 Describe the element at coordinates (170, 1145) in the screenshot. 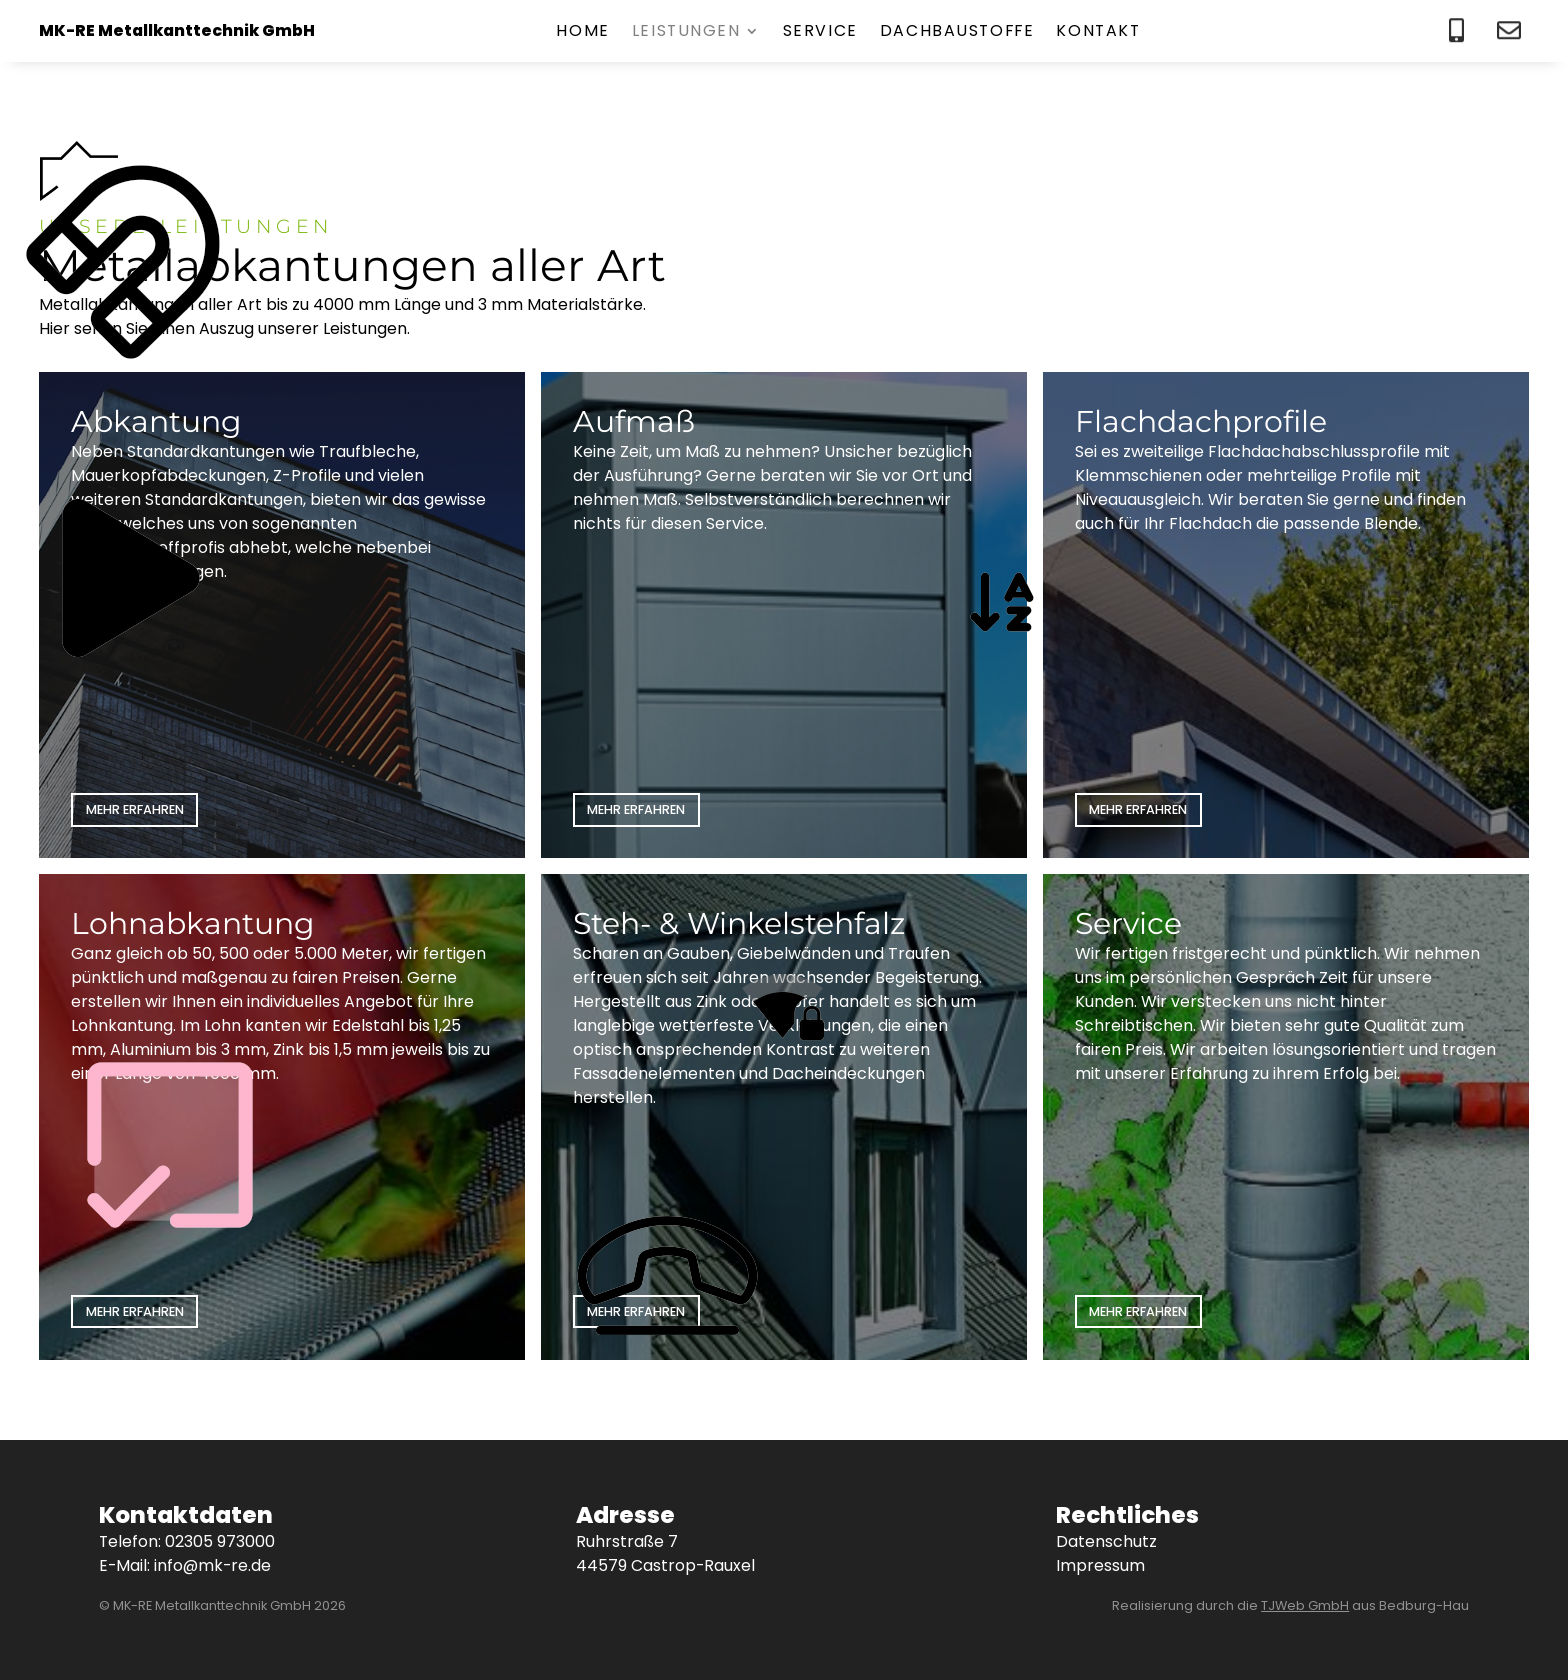

I see `mark task as complete` at that location.